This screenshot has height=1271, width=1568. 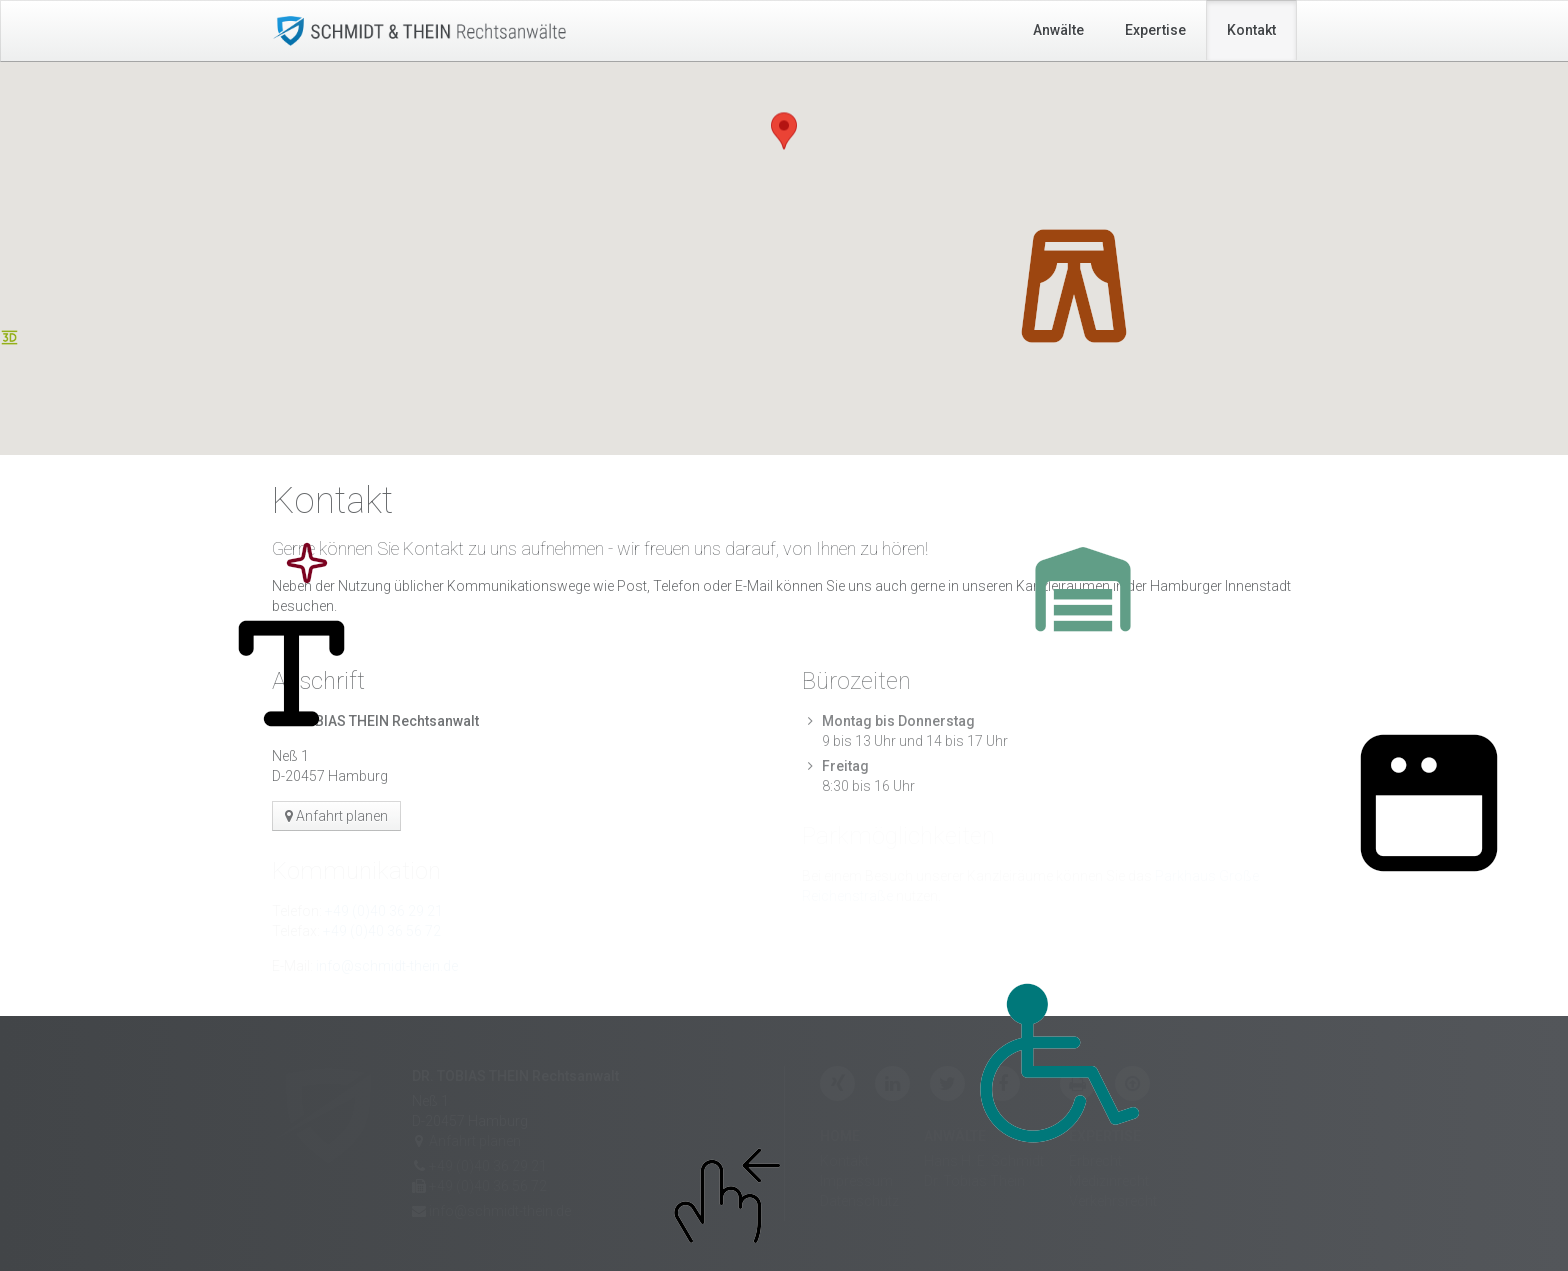 I want to click on indicates wheelchair accessible facility or entrance, so click(x=1045, y=1066).